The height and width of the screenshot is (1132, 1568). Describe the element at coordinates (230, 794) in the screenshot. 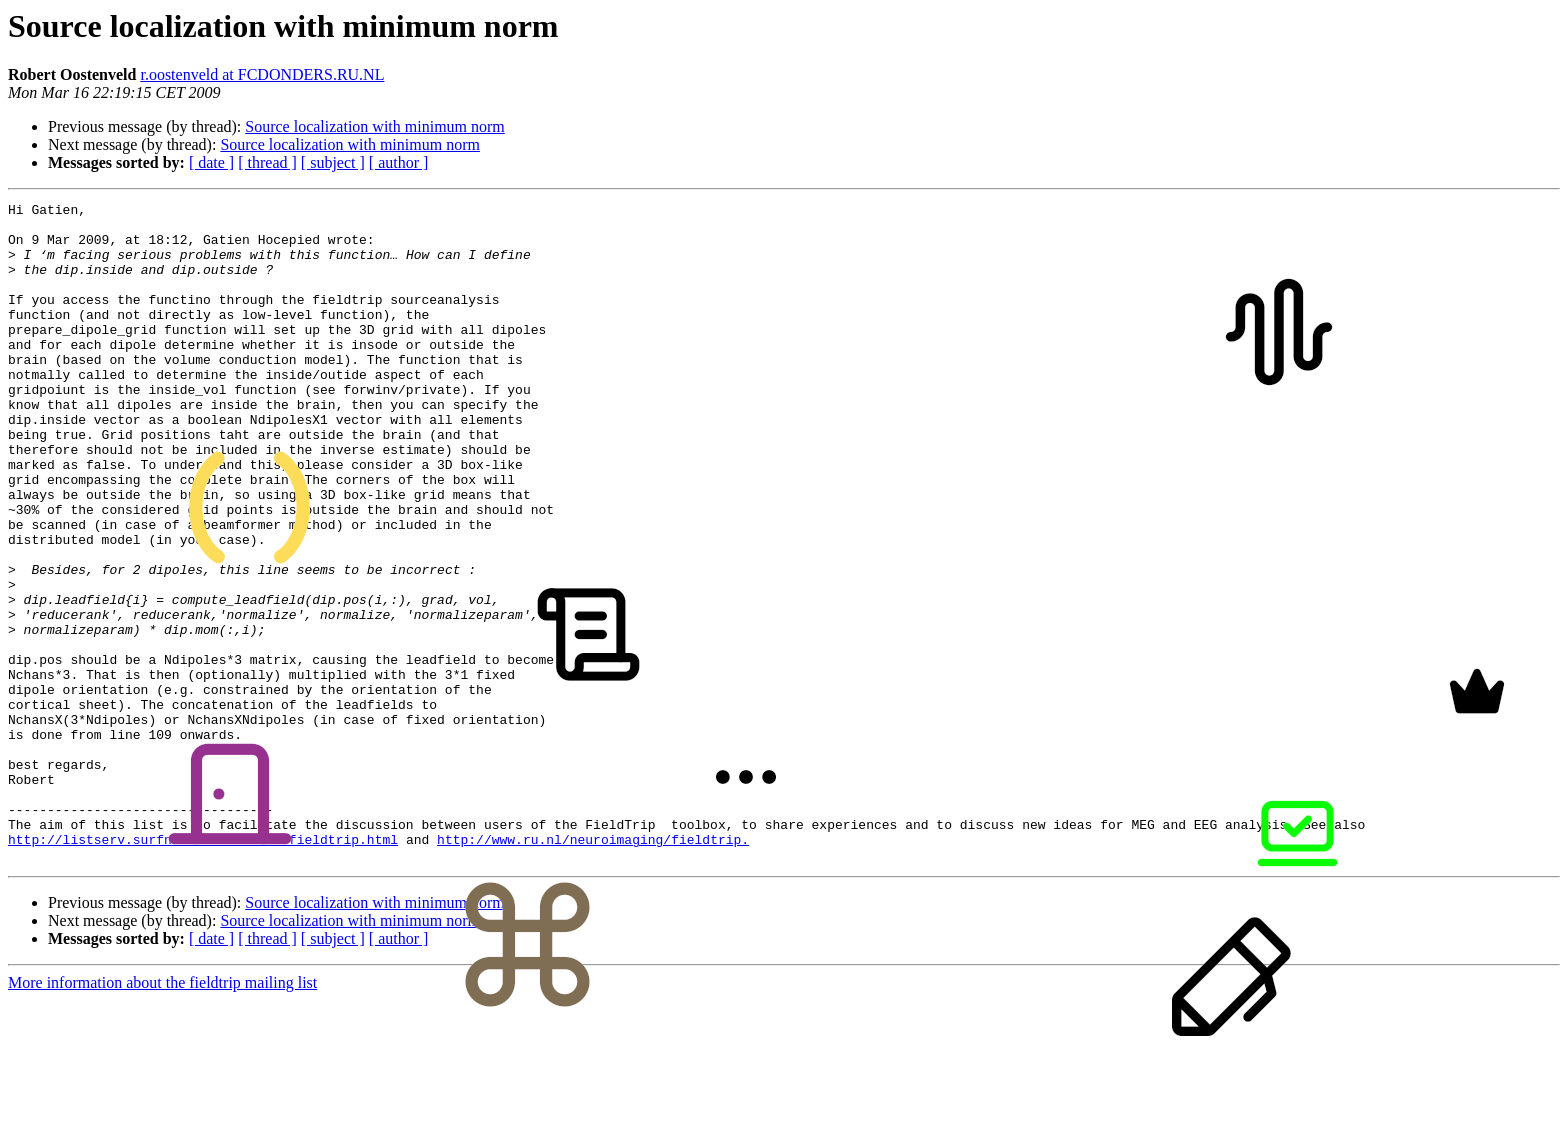

I see `log out or exit the application` at that location.